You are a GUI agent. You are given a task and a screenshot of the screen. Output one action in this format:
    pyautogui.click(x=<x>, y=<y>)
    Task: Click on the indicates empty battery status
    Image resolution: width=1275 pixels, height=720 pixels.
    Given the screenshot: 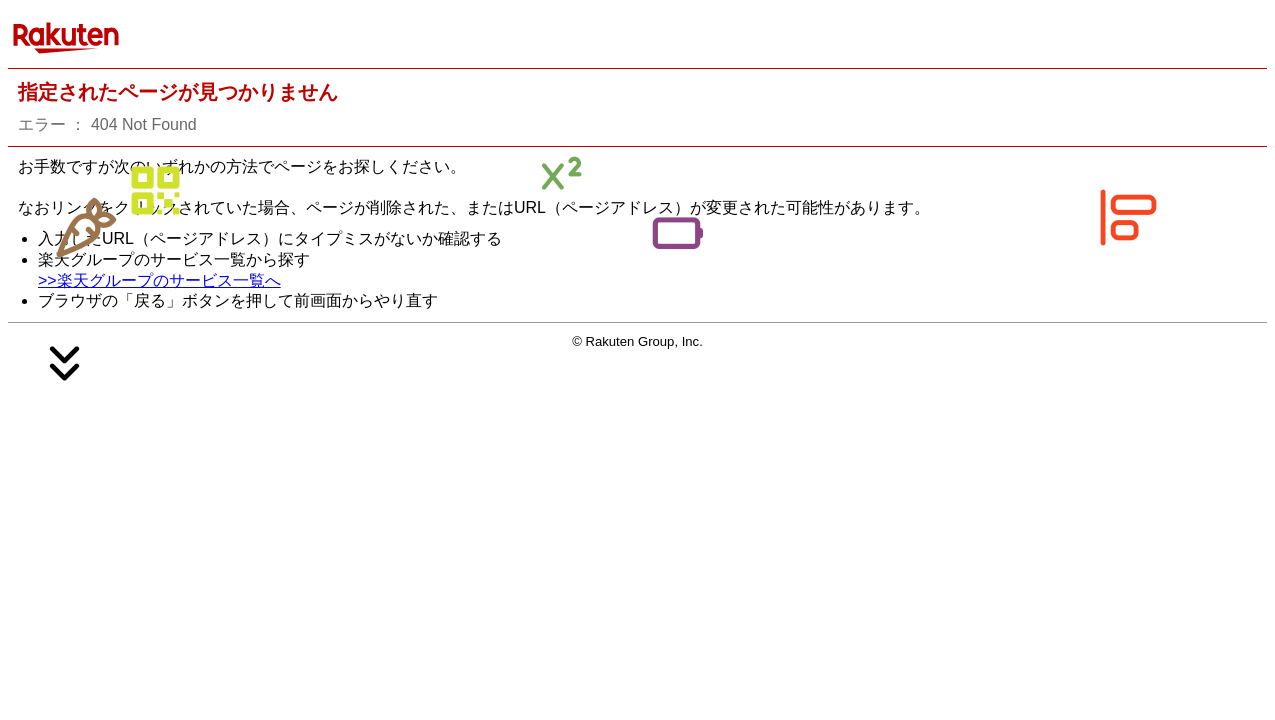 What is the action you would take?
    pyautogui.click(x=676, y=230)
    